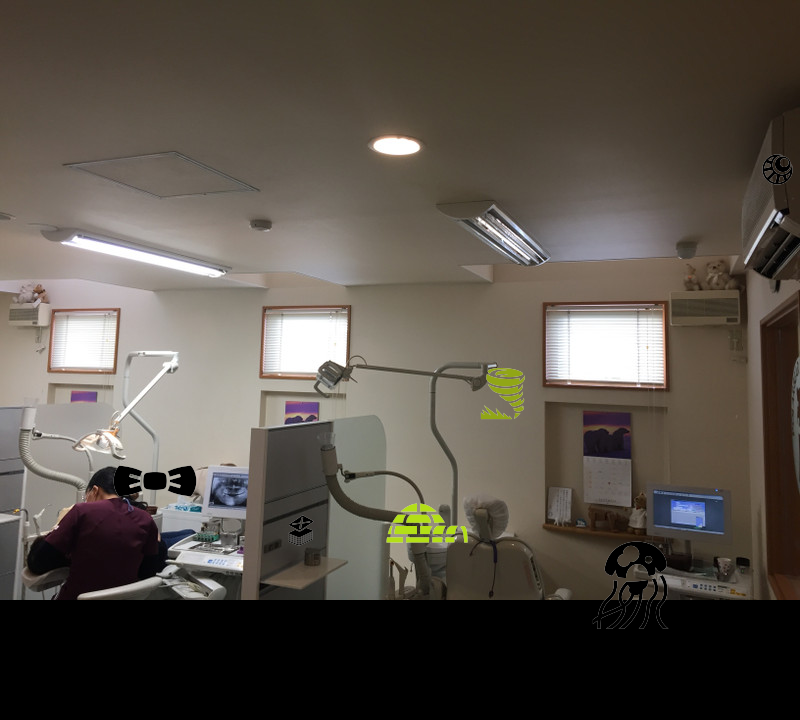  Describe the element at coordinates (636, 585) in the screenshot. I see `jellyfish creature or enemy in a game interface` at that location.